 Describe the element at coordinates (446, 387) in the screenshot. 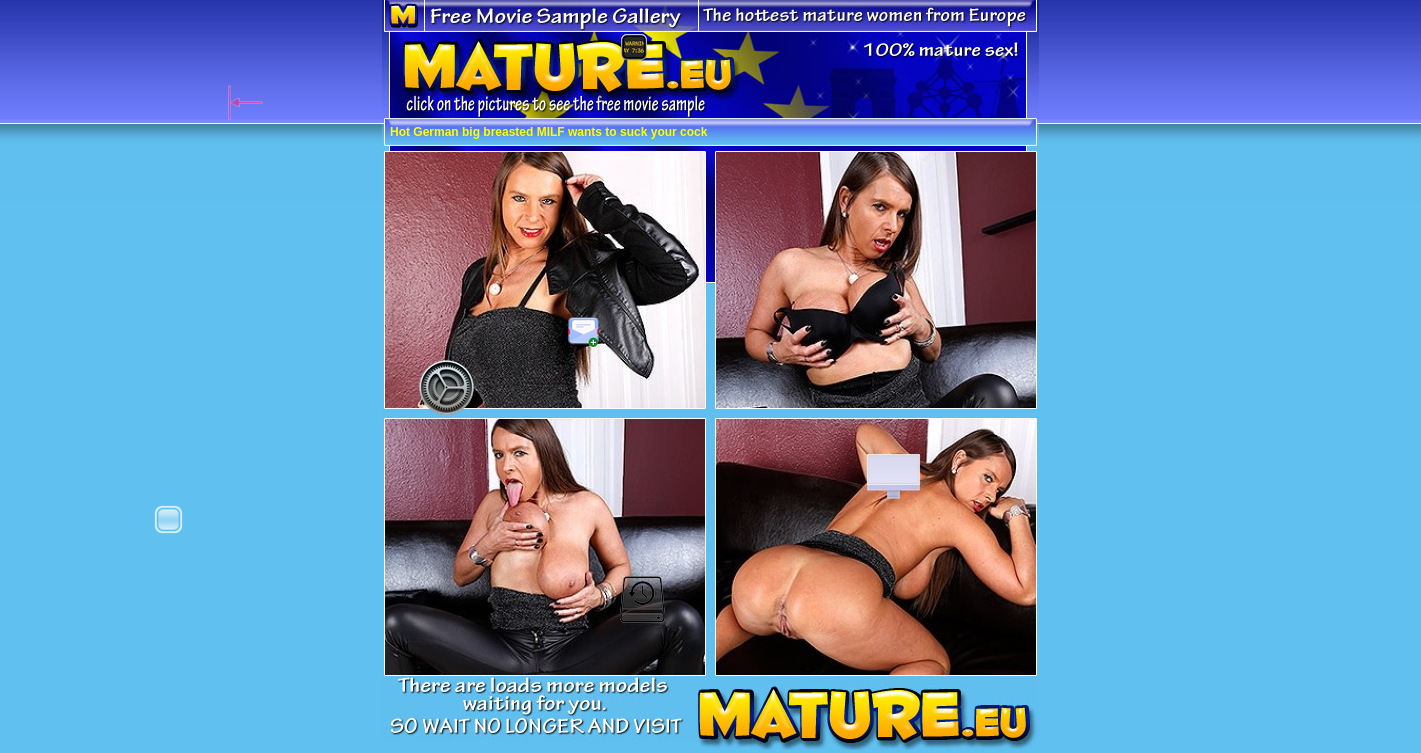

I see `open system preferences or settings` at that location.